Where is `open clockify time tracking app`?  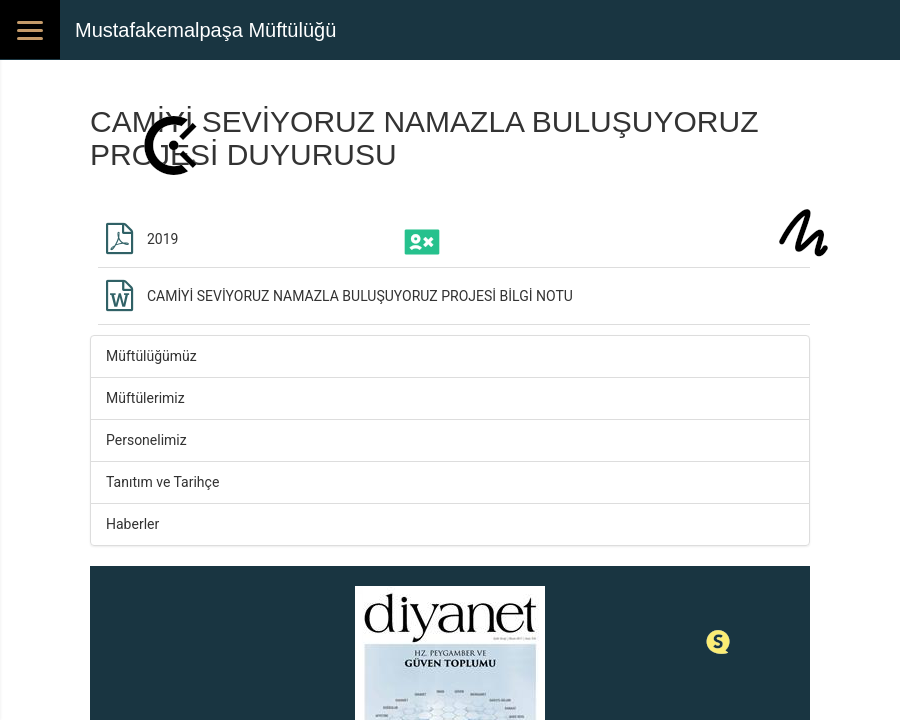 open clockify time tracking app is located at coordinates (170, 145).